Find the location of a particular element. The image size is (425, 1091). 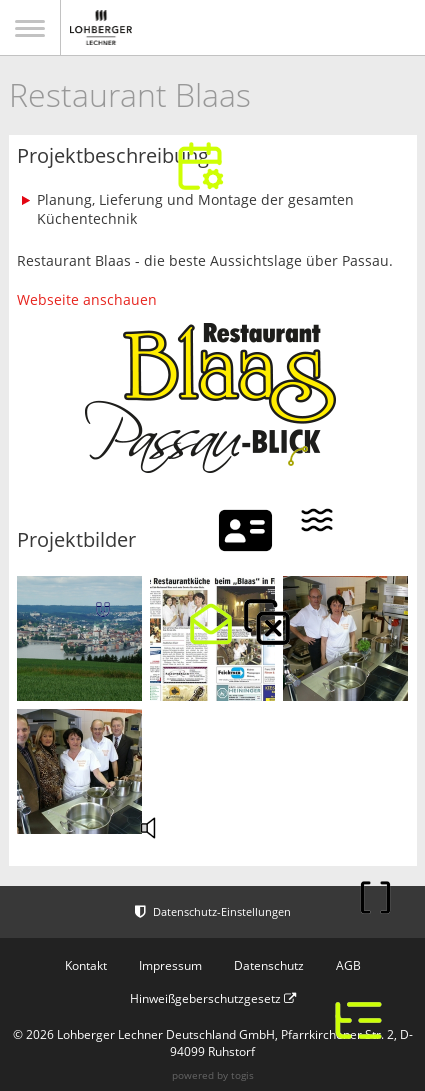

draw a curved path or bezier line is located at coordinates (298, 456).